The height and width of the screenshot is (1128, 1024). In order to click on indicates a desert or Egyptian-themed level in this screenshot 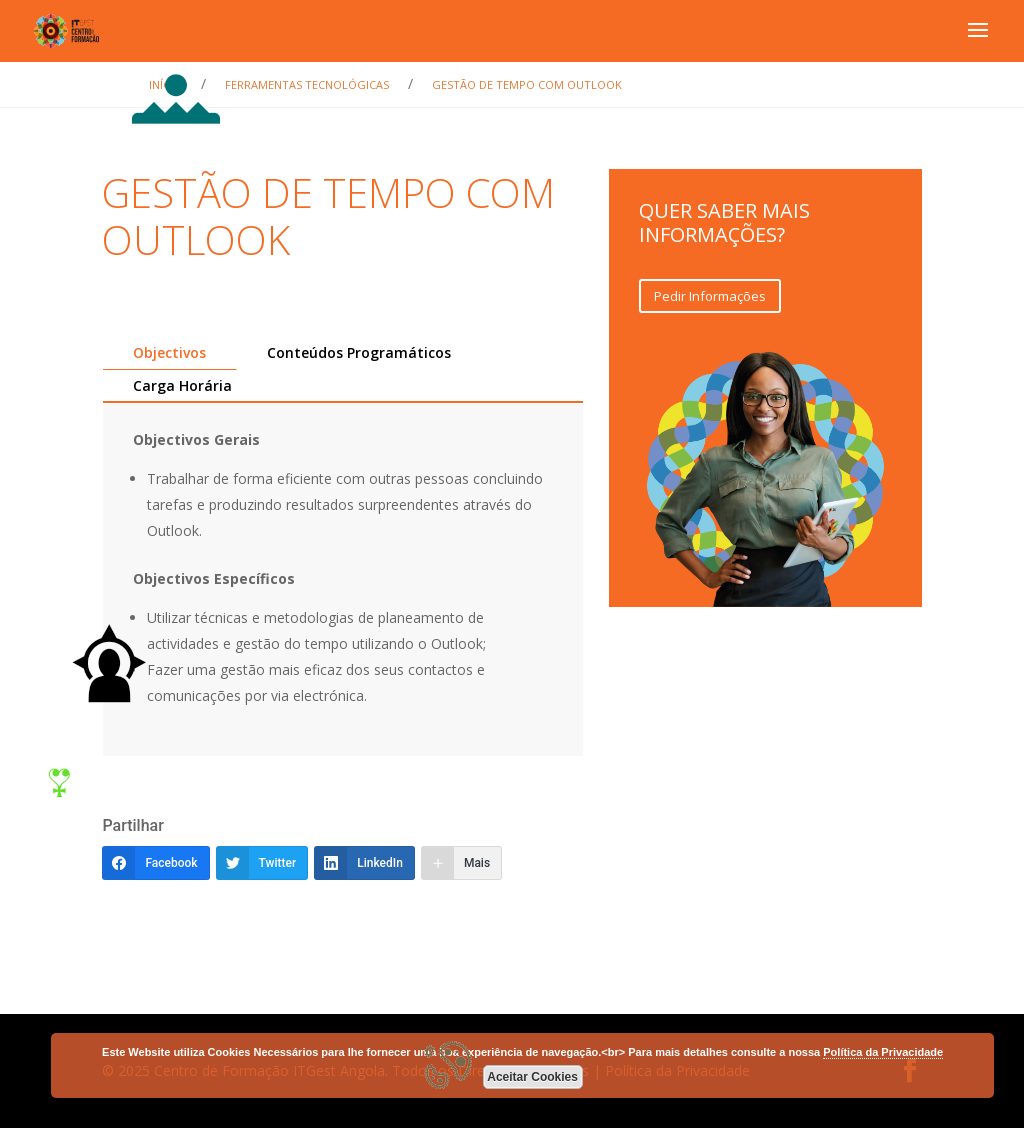, I will do `click(176, 99)`.